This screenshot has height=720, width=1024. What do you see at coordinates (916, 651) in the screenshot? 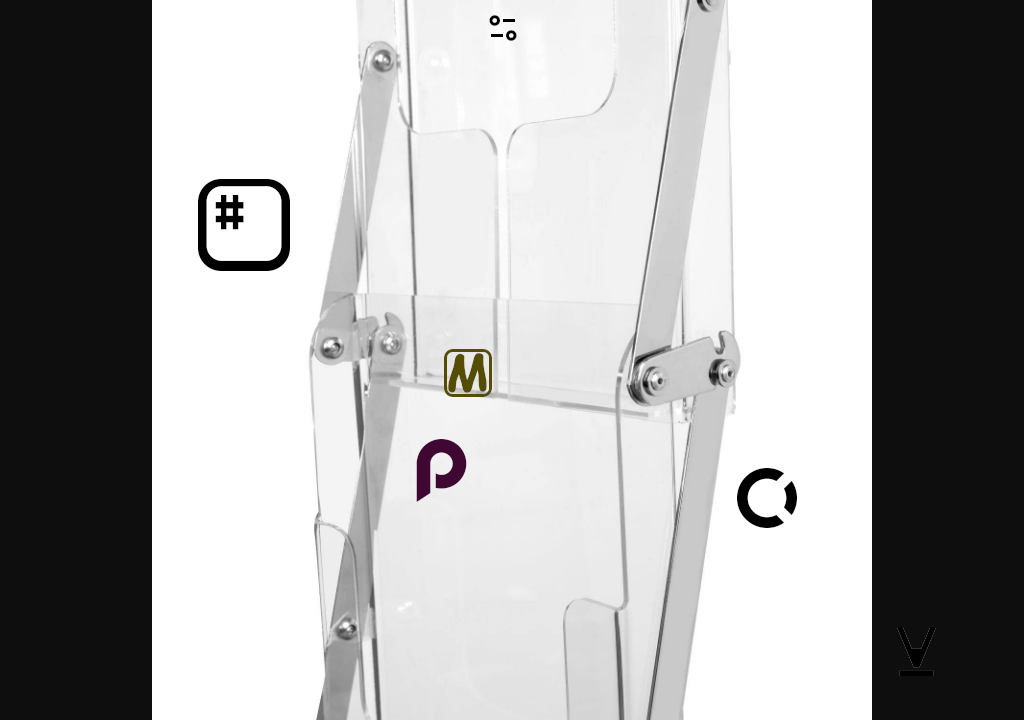
I see `visit viblo platform` at bounding box center [916, 651].